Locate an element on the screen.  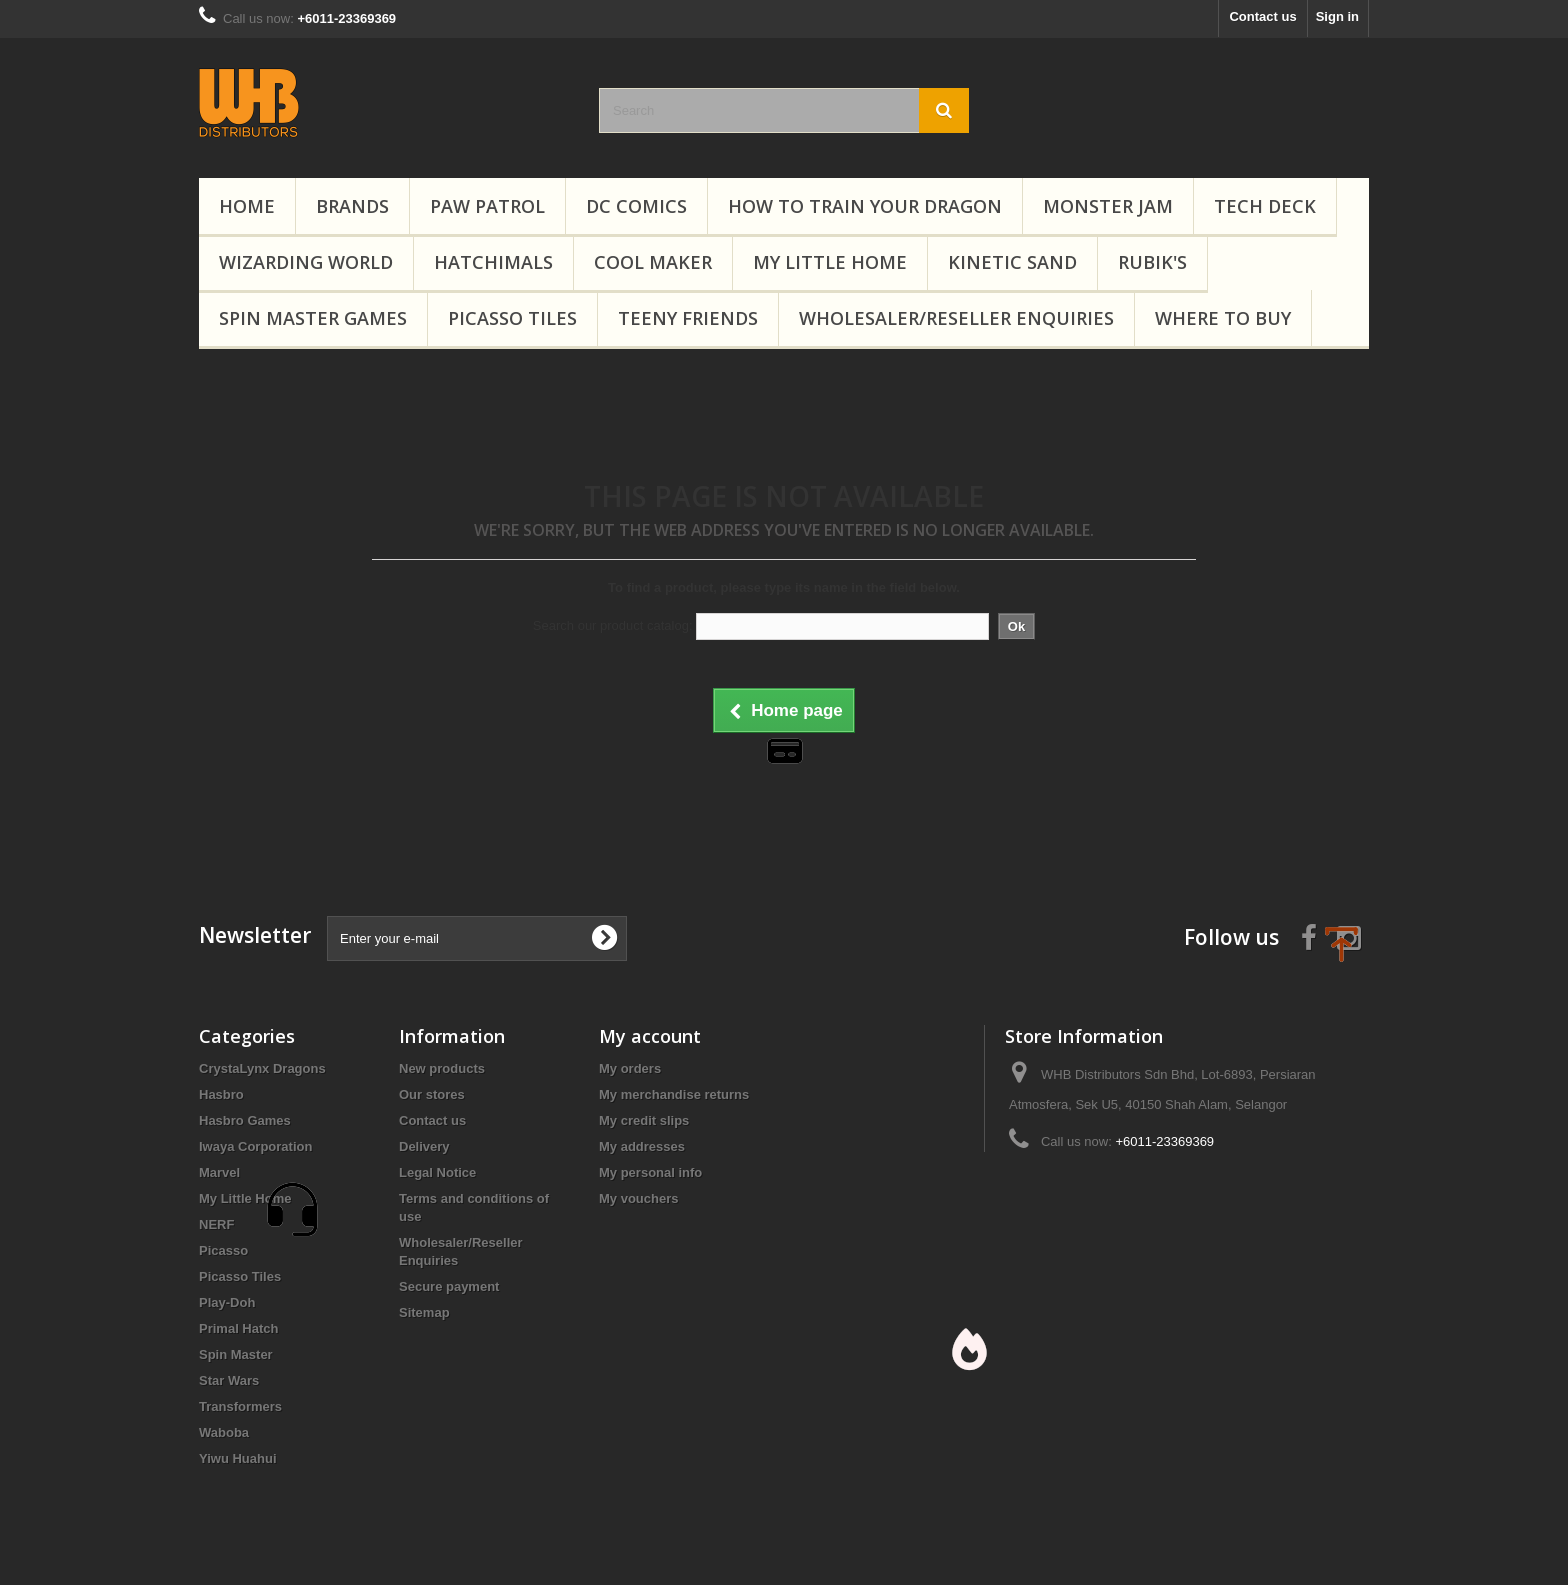
manage payment methods is located at coordinates (785, 751).